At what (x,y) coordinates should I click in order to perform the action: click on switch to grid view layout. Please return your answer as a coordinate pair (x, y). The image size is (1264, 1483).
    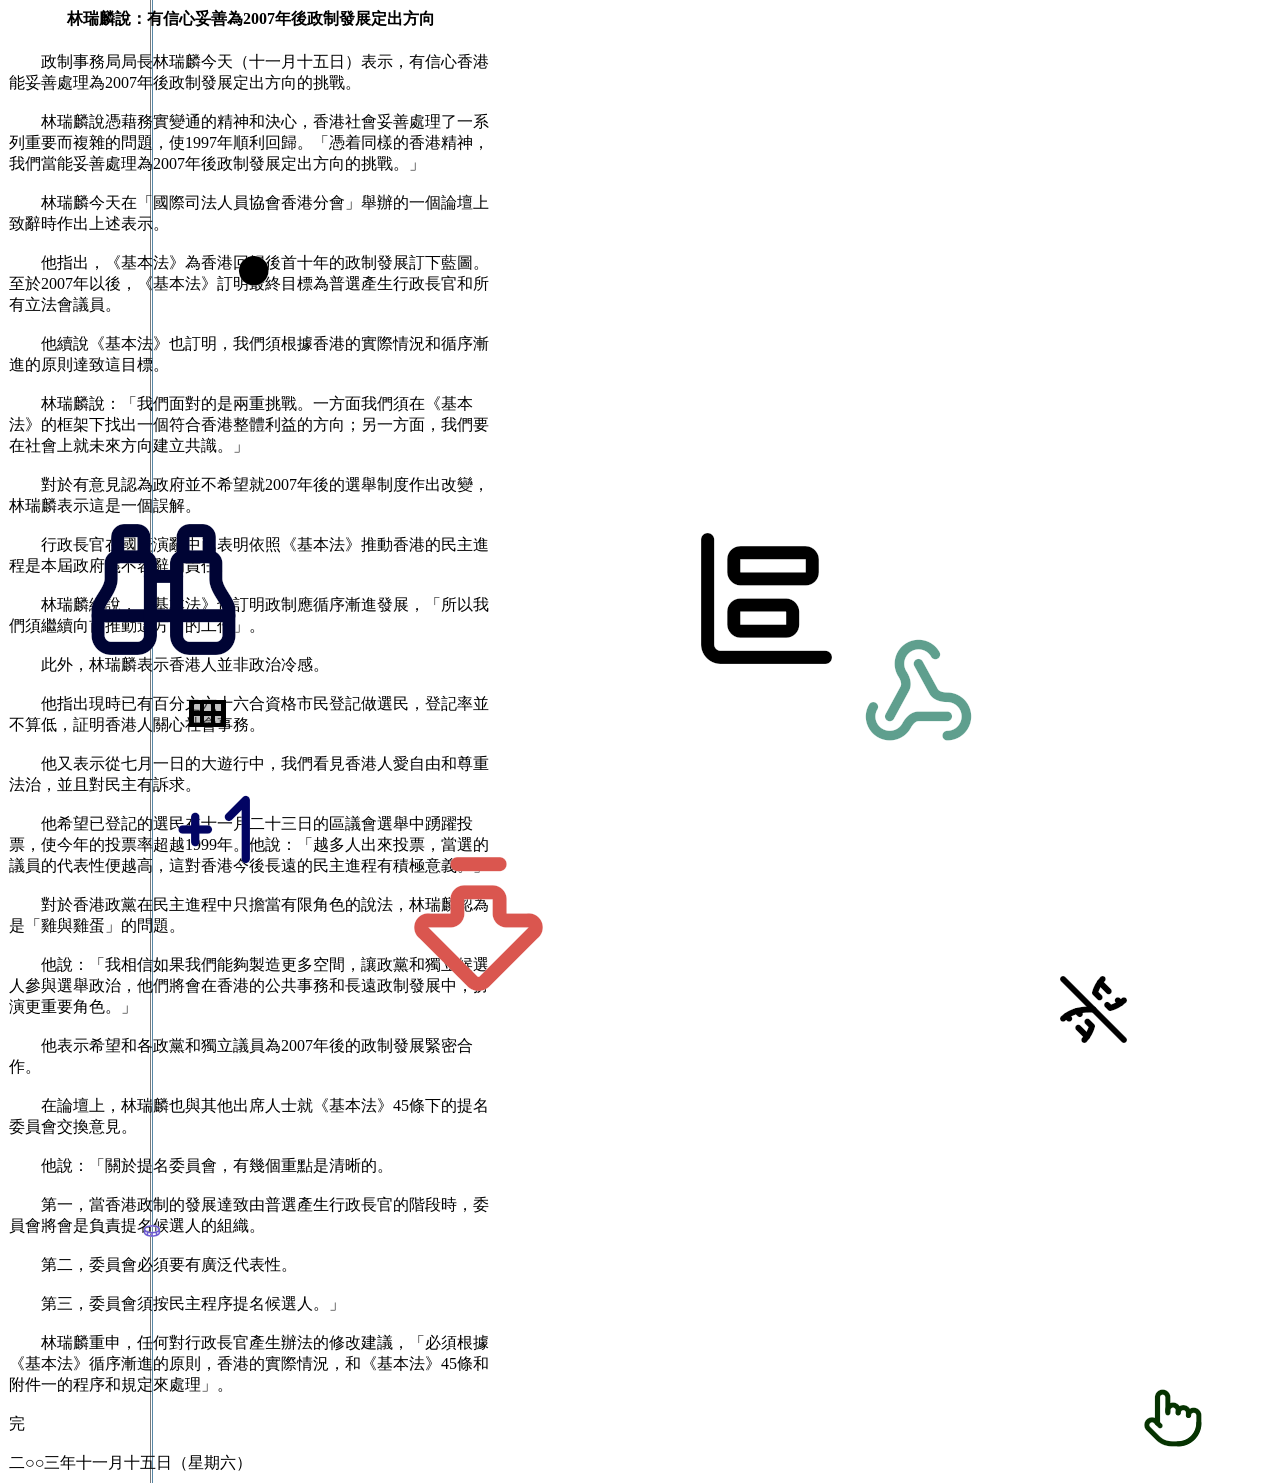
    Looking at the image, I should click on (206, 714).